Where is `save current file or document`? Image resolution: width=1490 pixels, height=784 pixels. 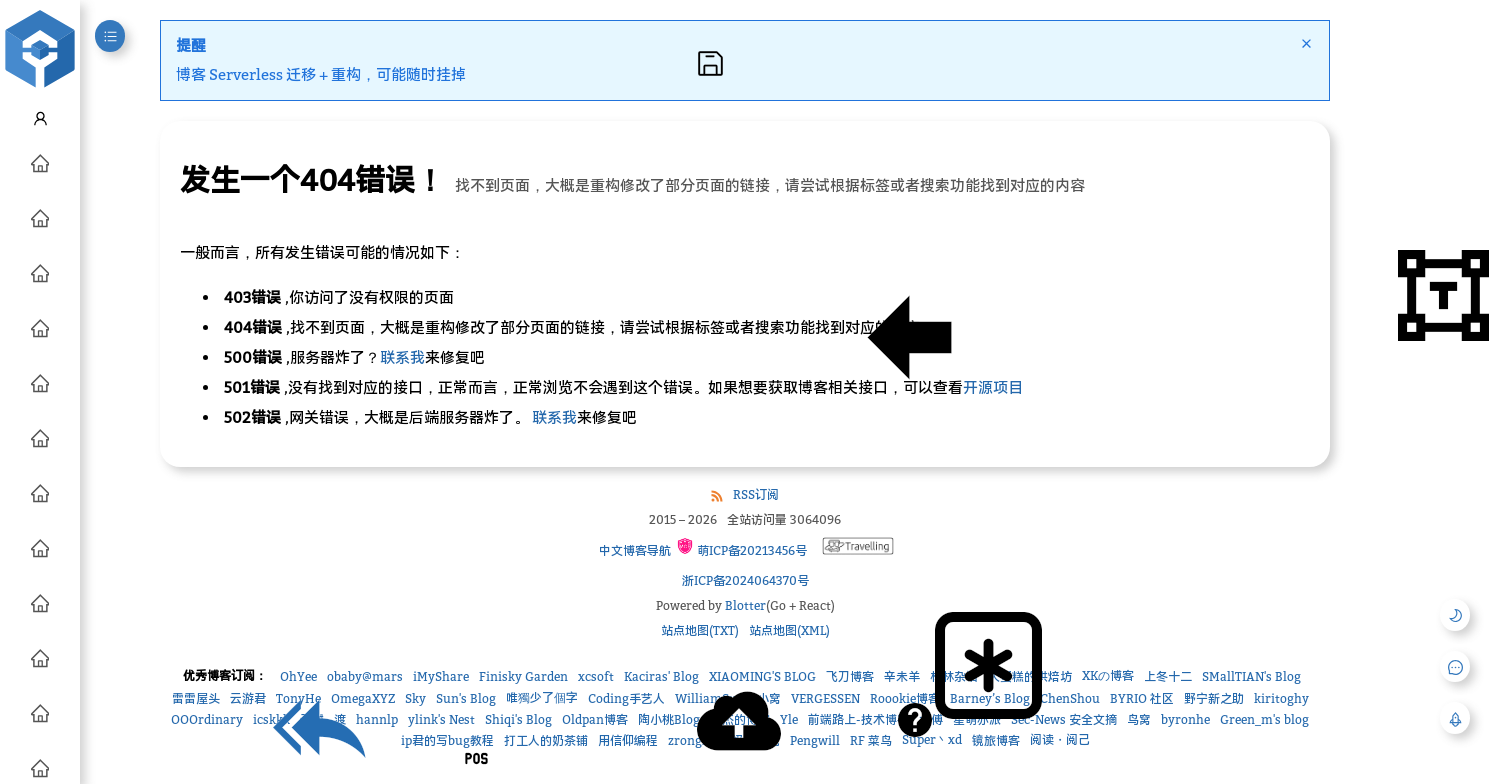
save current file or document is located at coordinates (710, 63).